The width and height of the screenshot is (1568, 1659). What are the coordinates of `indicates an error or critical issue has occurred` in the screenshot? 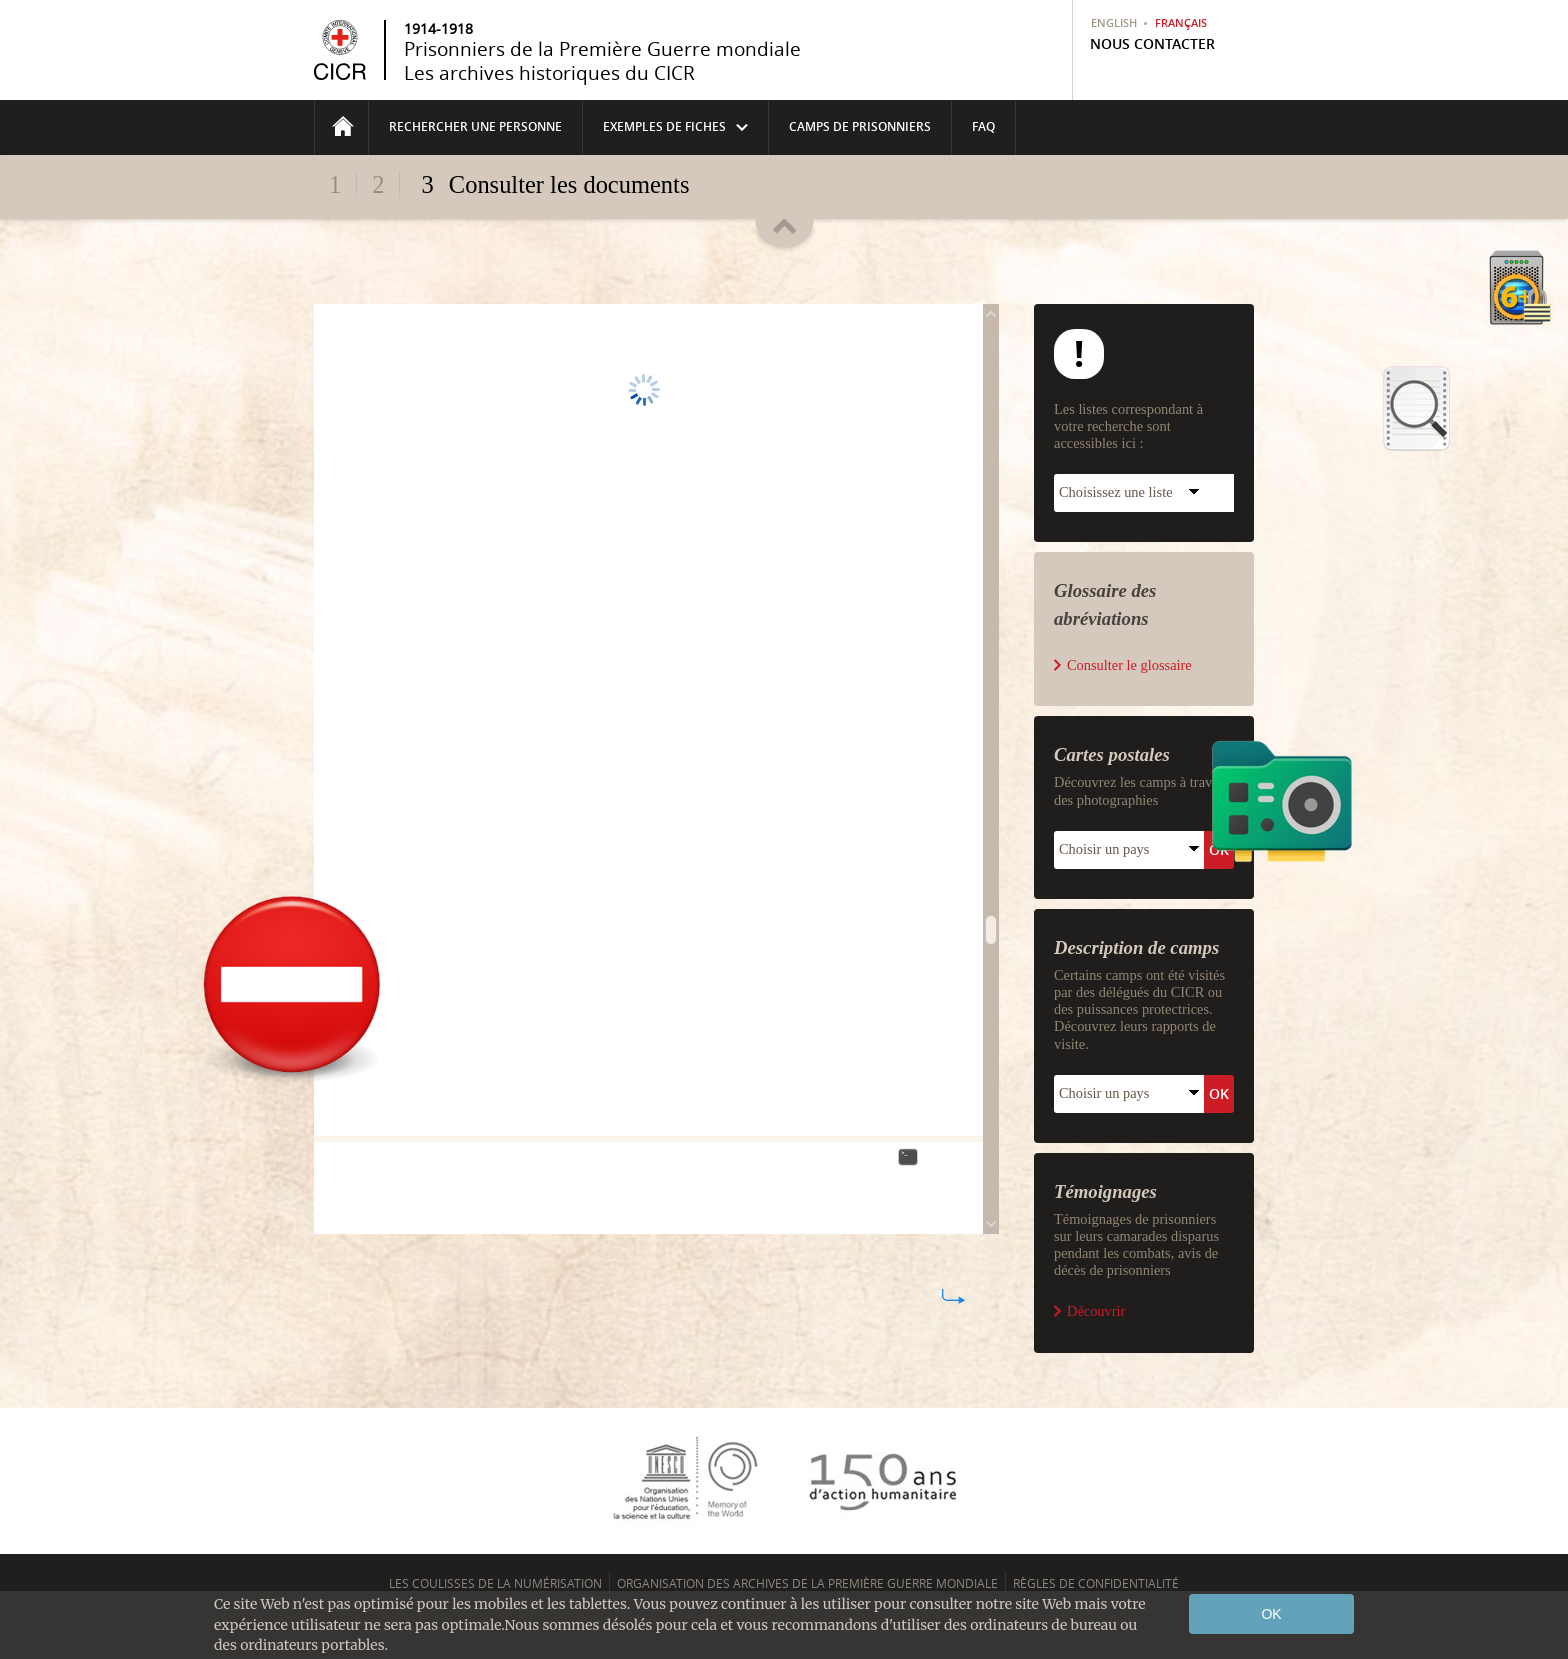 It's located at (293, 985).